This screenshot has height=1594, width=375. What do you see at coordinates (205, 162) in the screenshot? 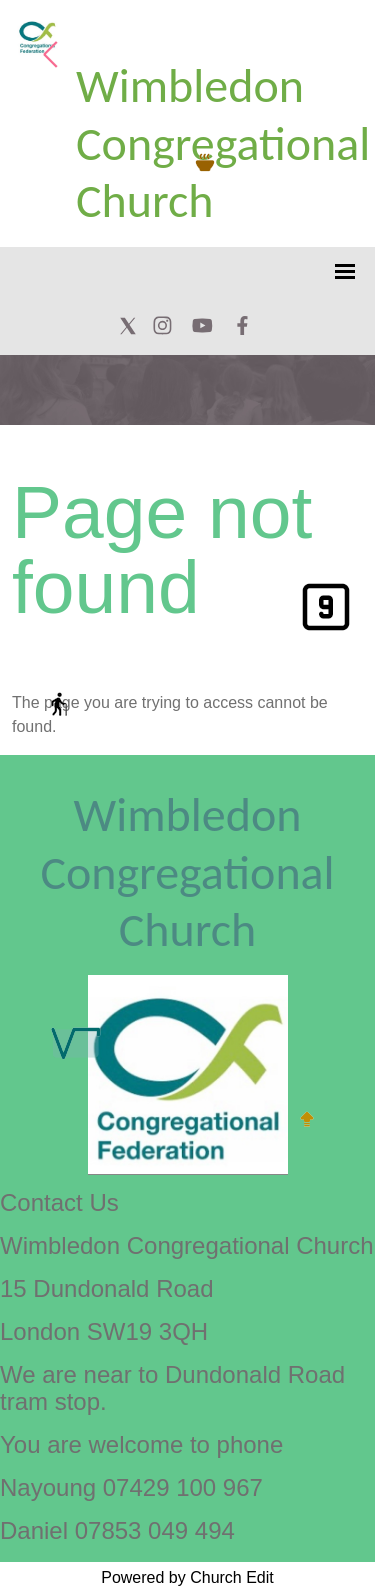
I see `browse soup or hot food options` at bounding box center [205, 162].